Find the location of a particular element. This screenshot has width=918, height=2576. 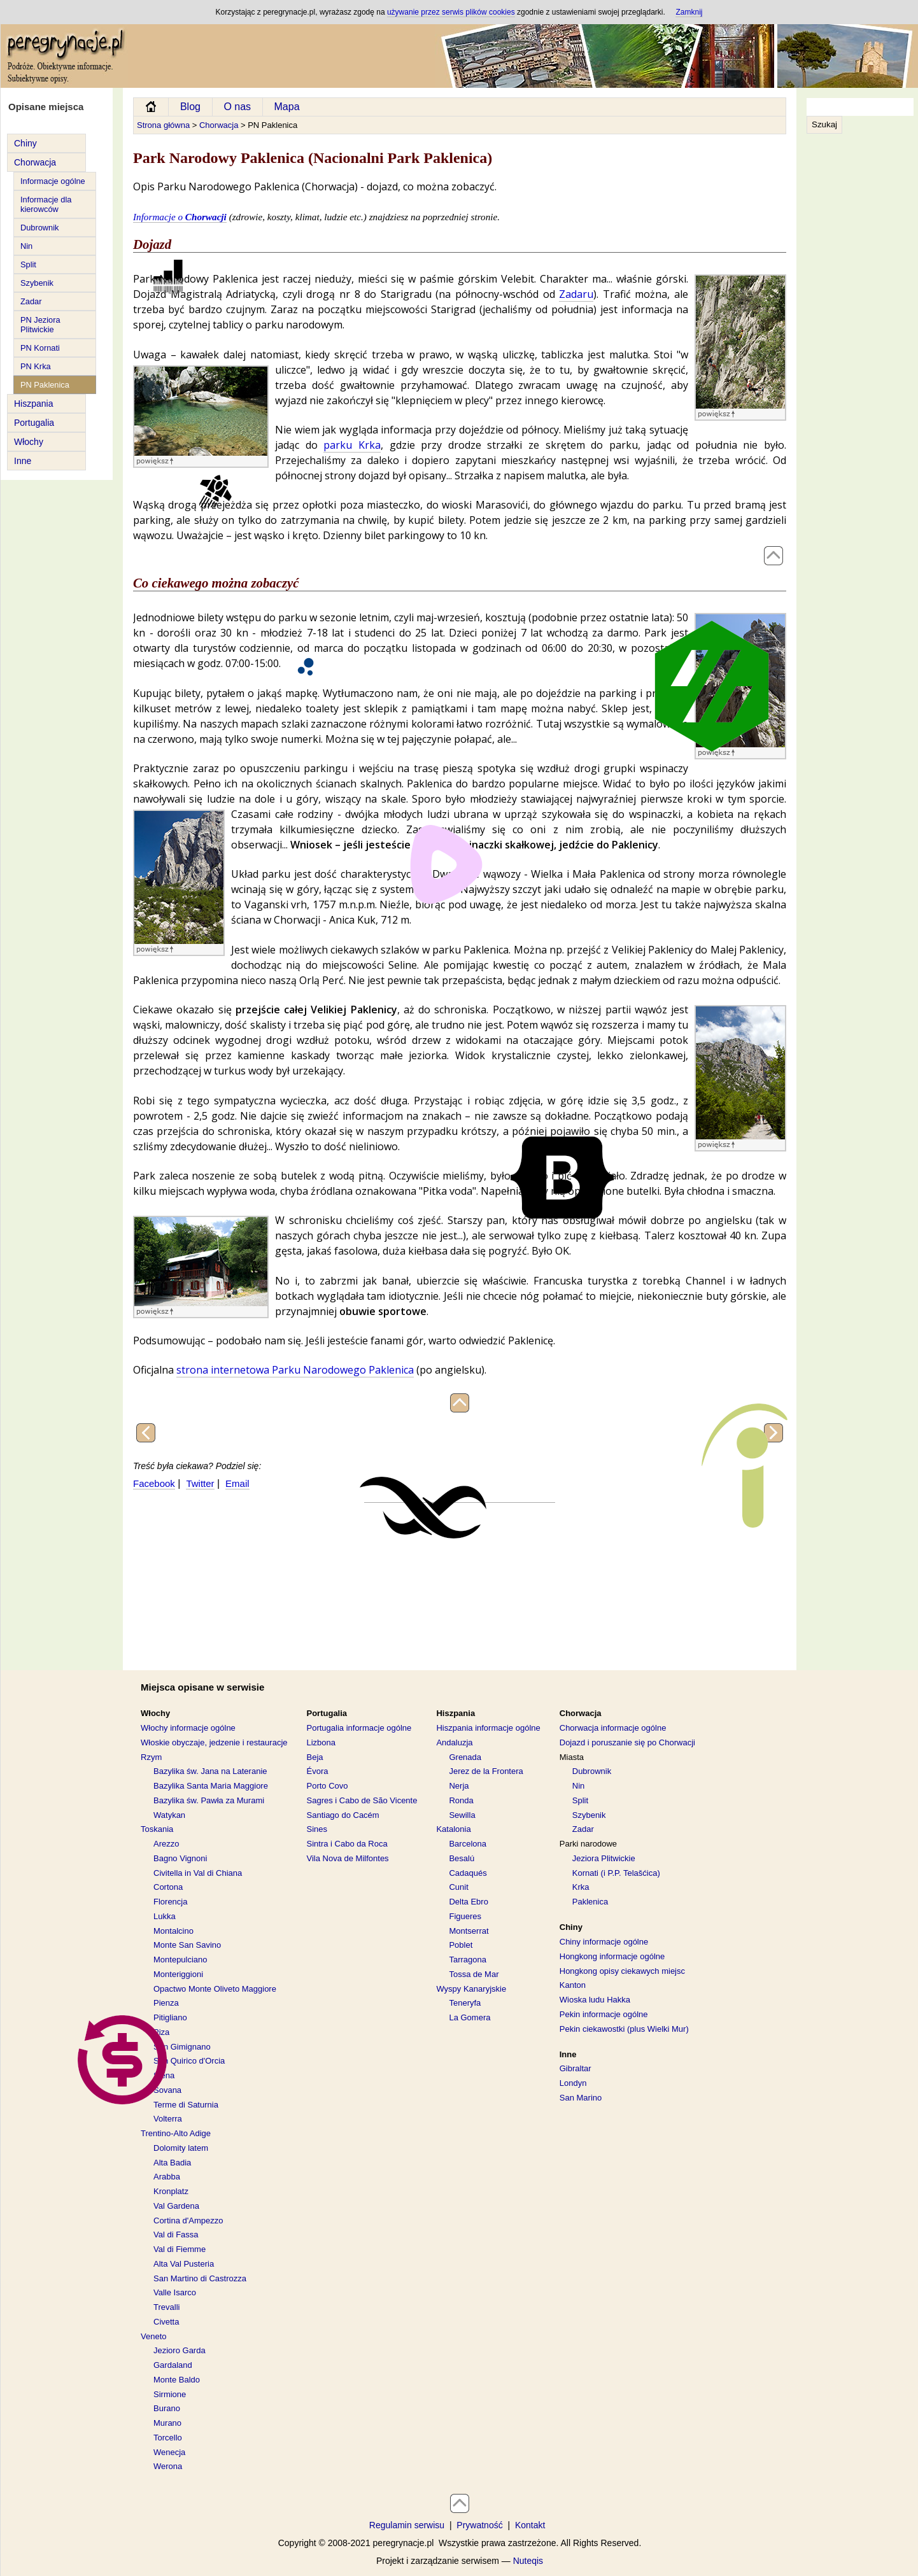

request a refund for a purchase is located at coordinates (122, 2060).